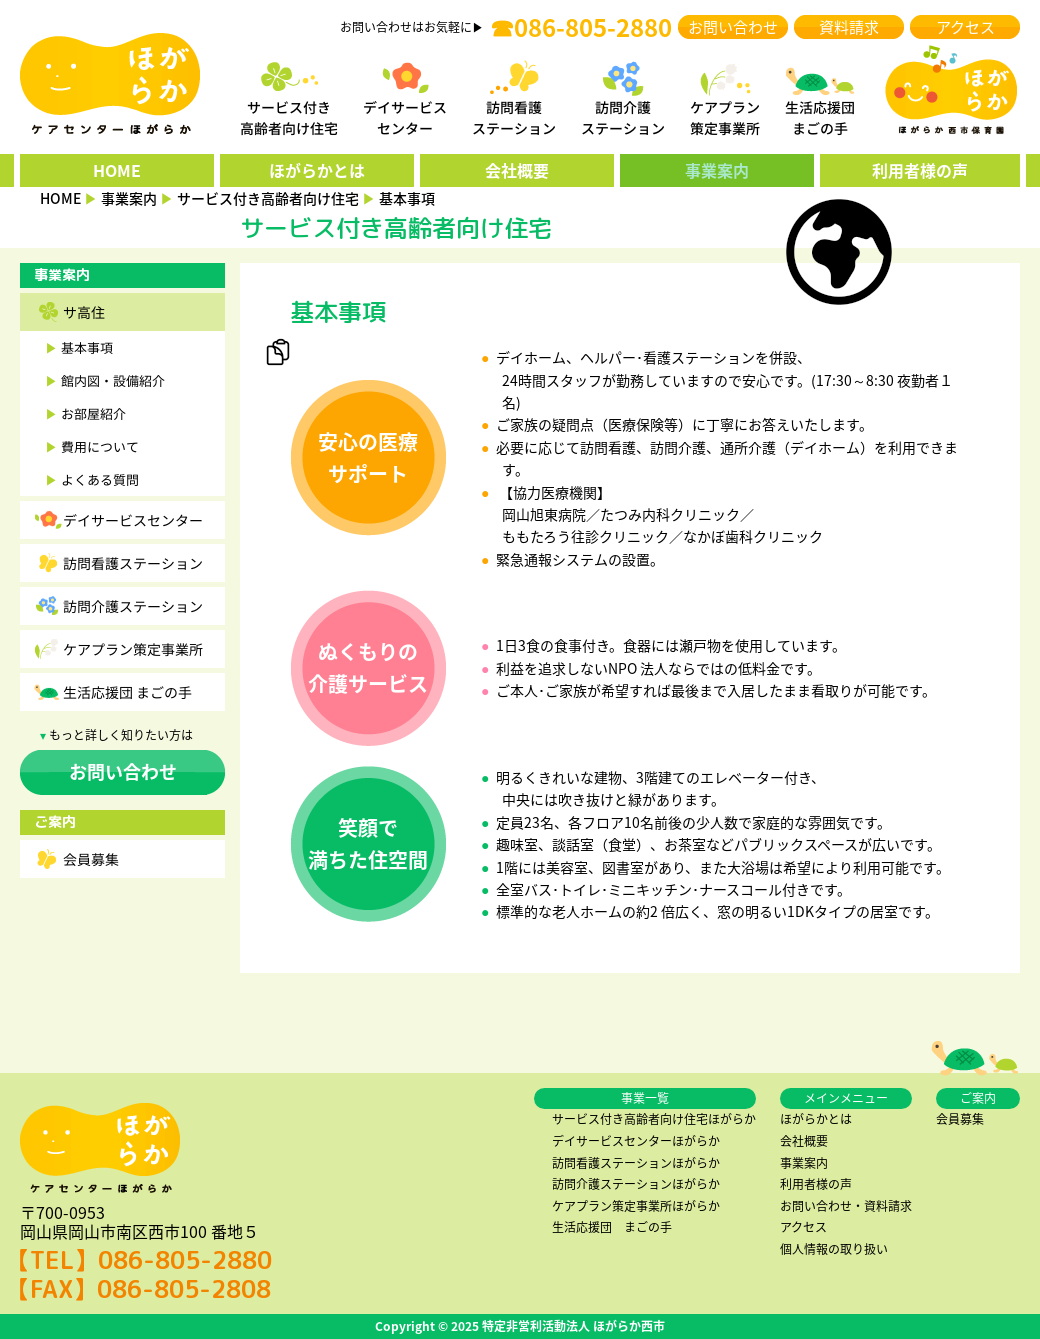 This screenshot has height=1339, width=1040. I want to click on copy content to clipboard, so click(278, 352).